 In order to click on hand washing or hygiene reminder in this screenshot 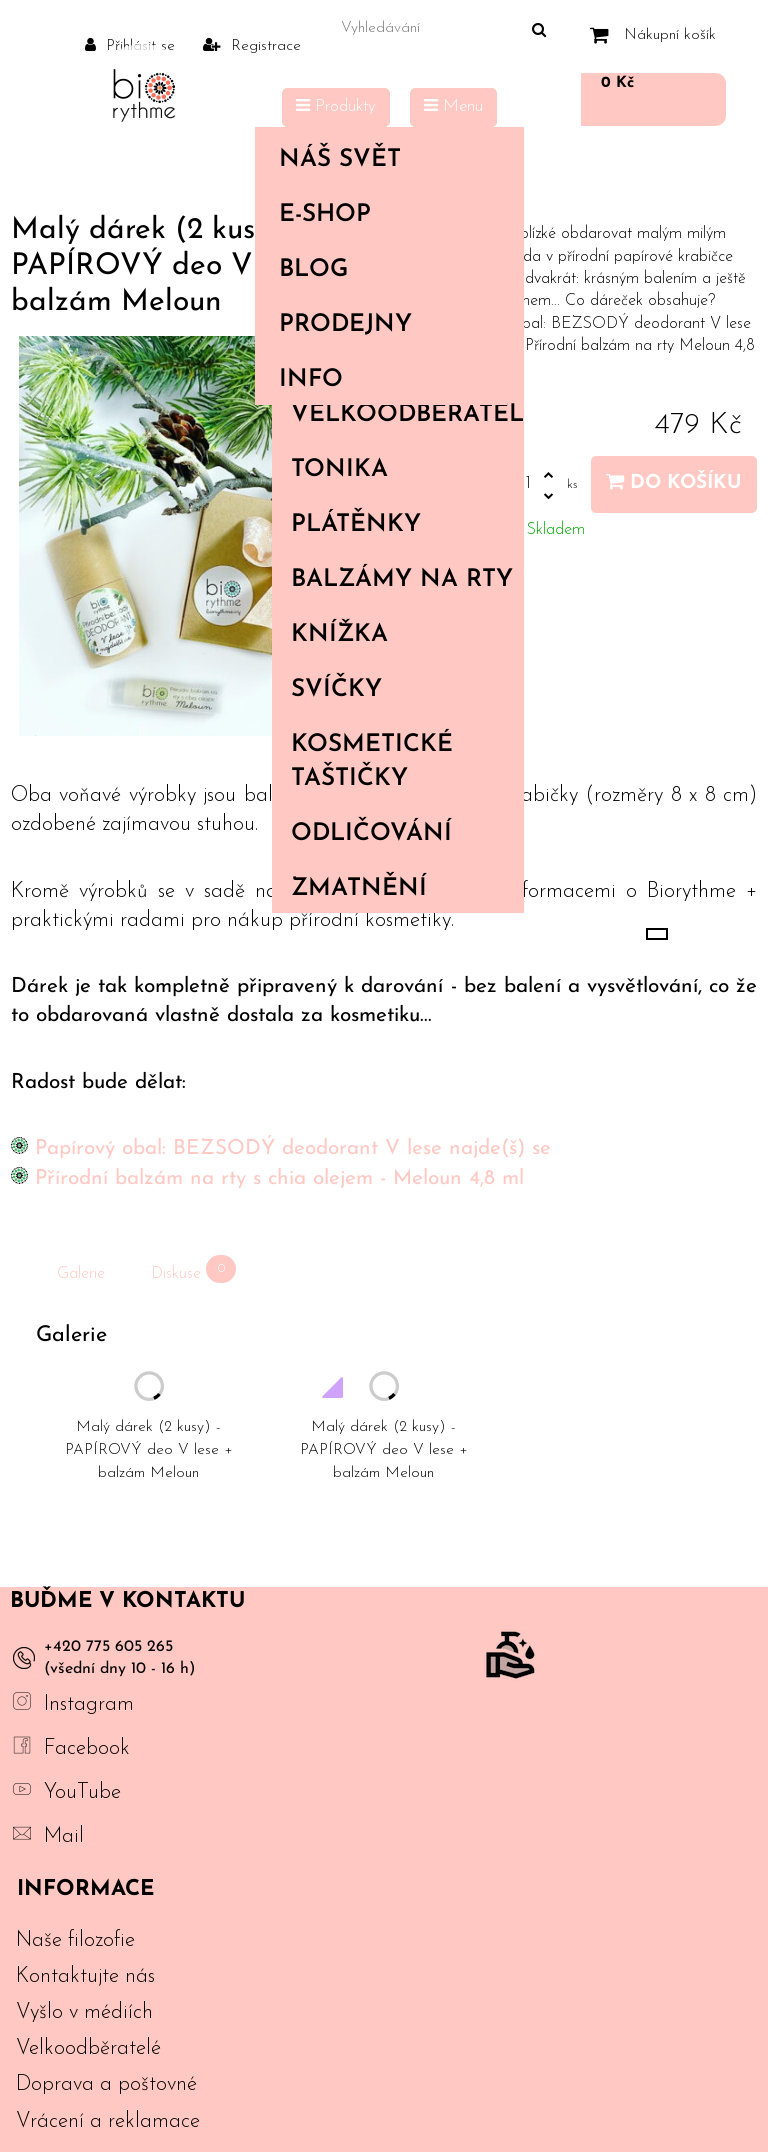, I will do `click(511, 1654)`.